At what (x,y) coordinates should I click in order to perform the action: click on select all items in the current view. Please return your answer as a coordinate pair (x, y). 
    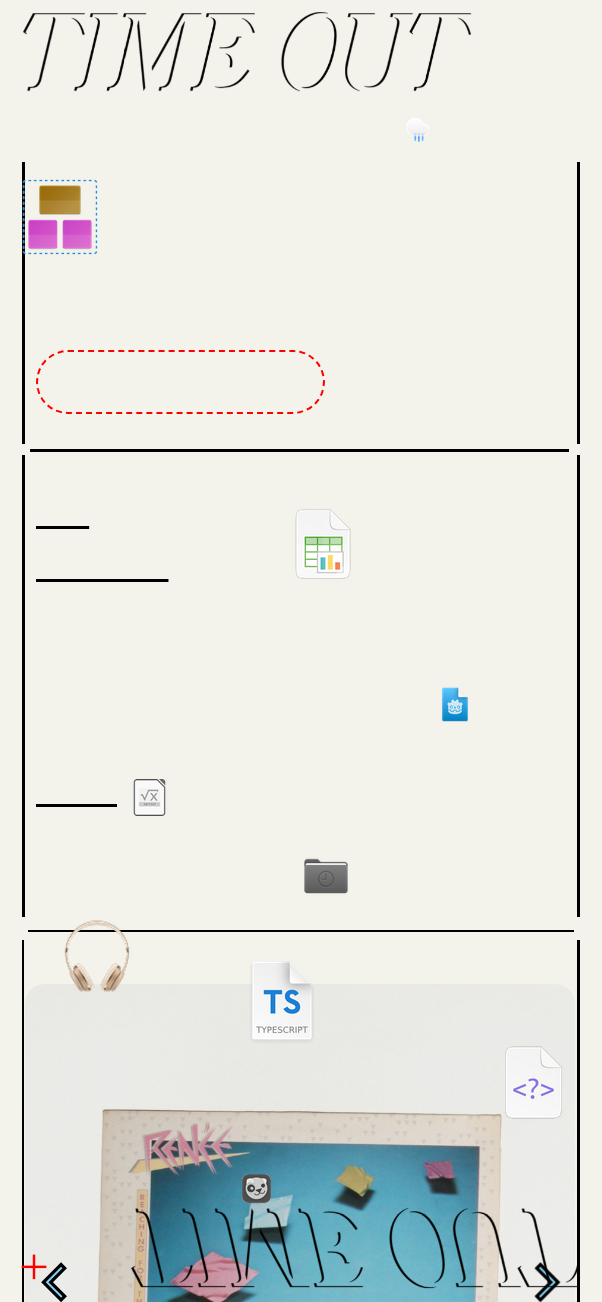
    Looking at the image, I should click on (60, 217).